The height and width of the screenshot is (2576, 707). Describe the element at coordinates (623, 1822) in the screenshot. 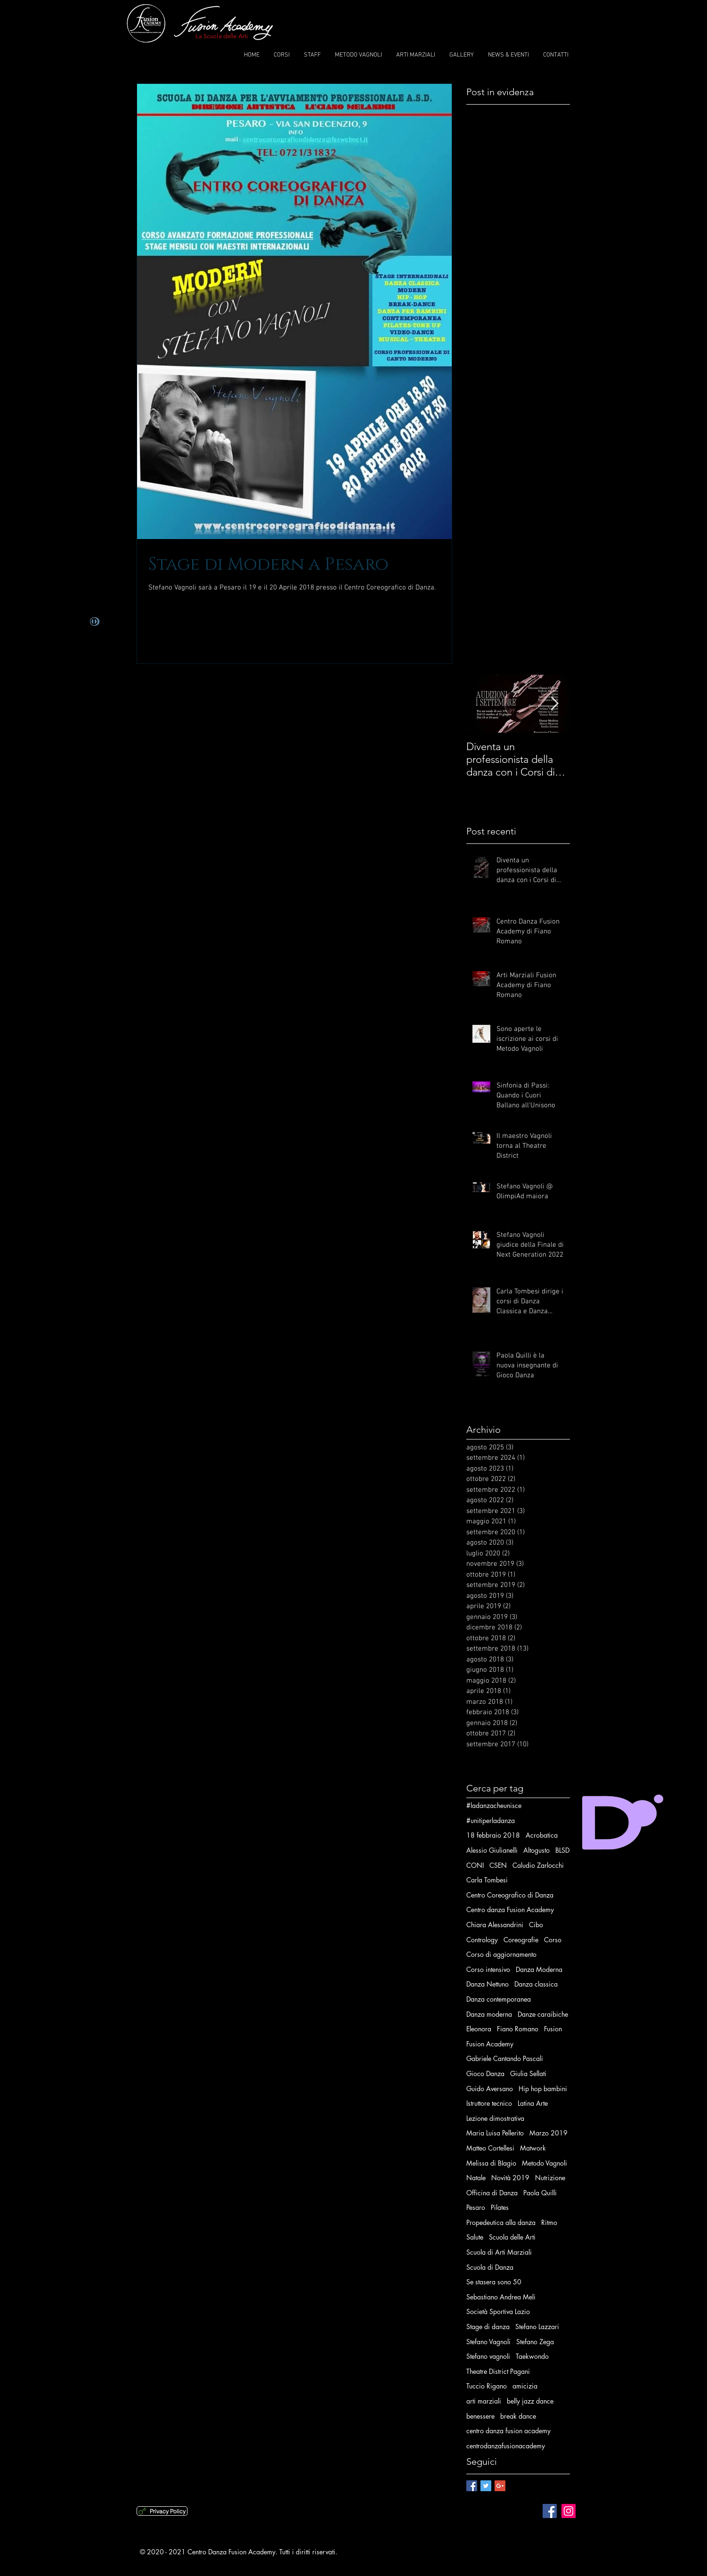

I see `D programming language logo` at that location.